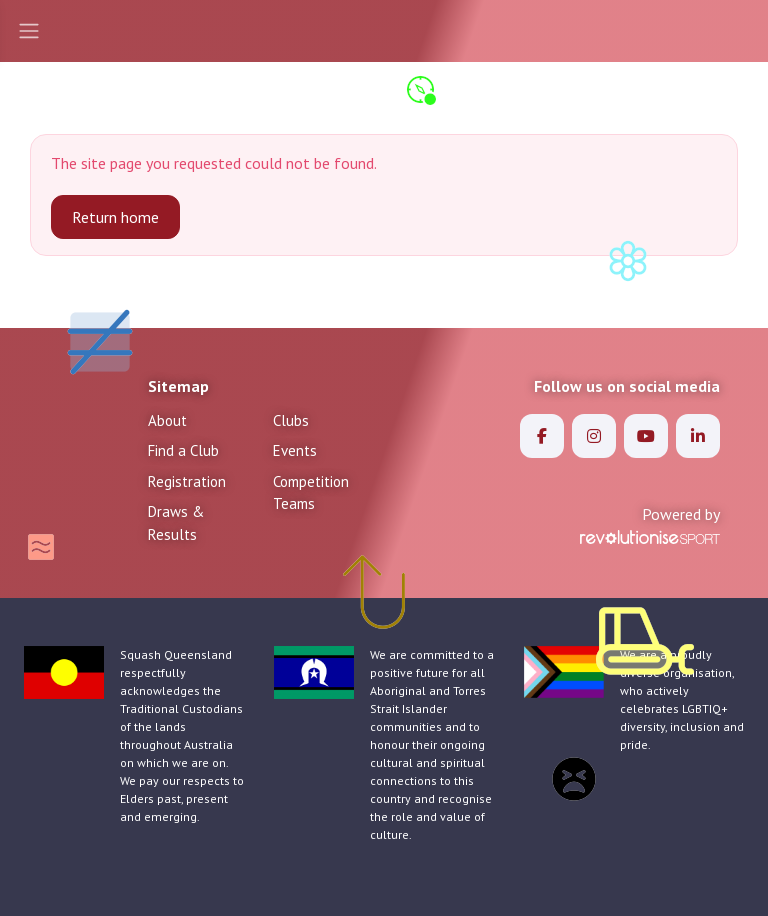  Describe the element at coordinates (100, 342) in the screenshot. I see `indicates values are not equal or matching` at that location.